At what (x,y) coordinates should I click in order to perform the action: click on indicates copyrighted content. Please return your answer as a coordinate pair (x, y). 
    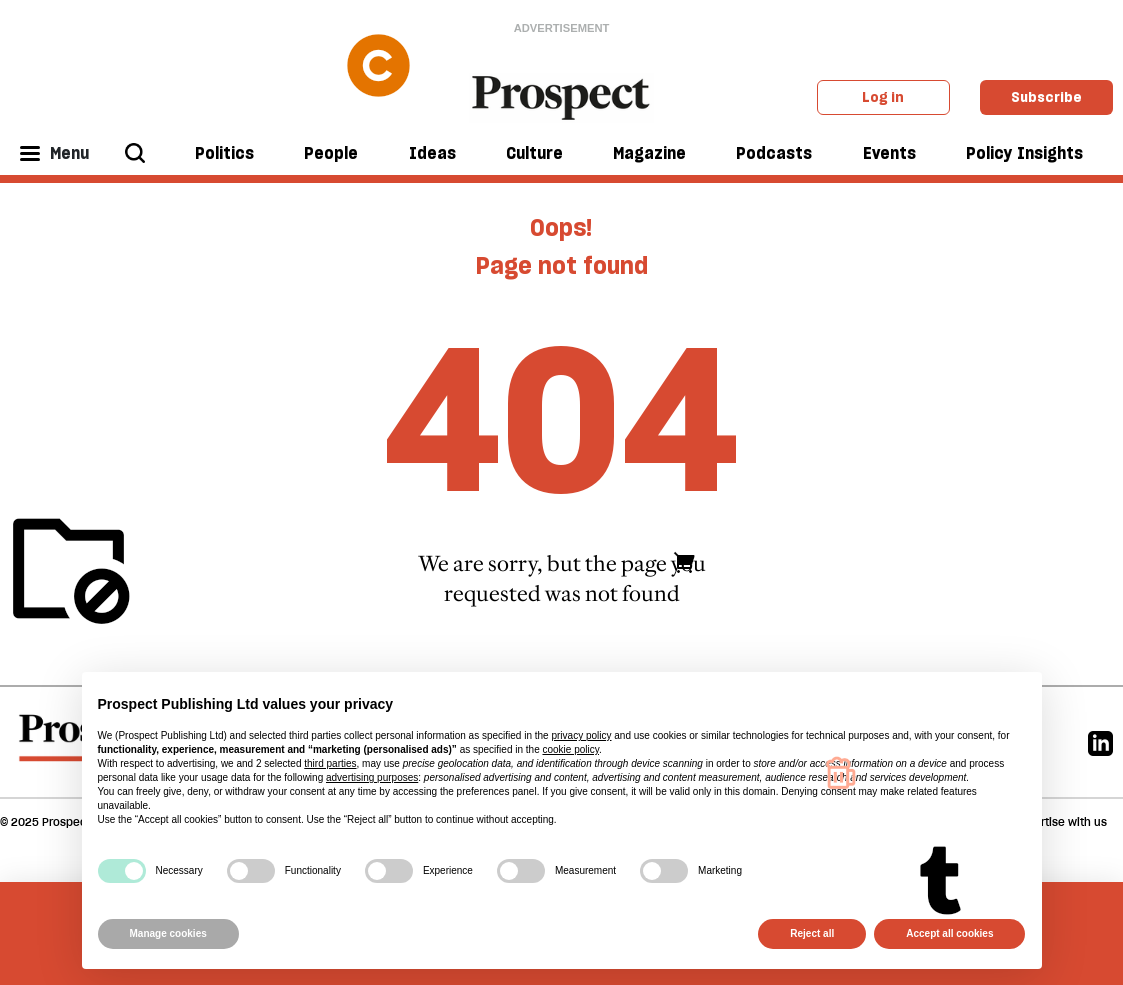
    Looking at the image, I should click on (378, 65).